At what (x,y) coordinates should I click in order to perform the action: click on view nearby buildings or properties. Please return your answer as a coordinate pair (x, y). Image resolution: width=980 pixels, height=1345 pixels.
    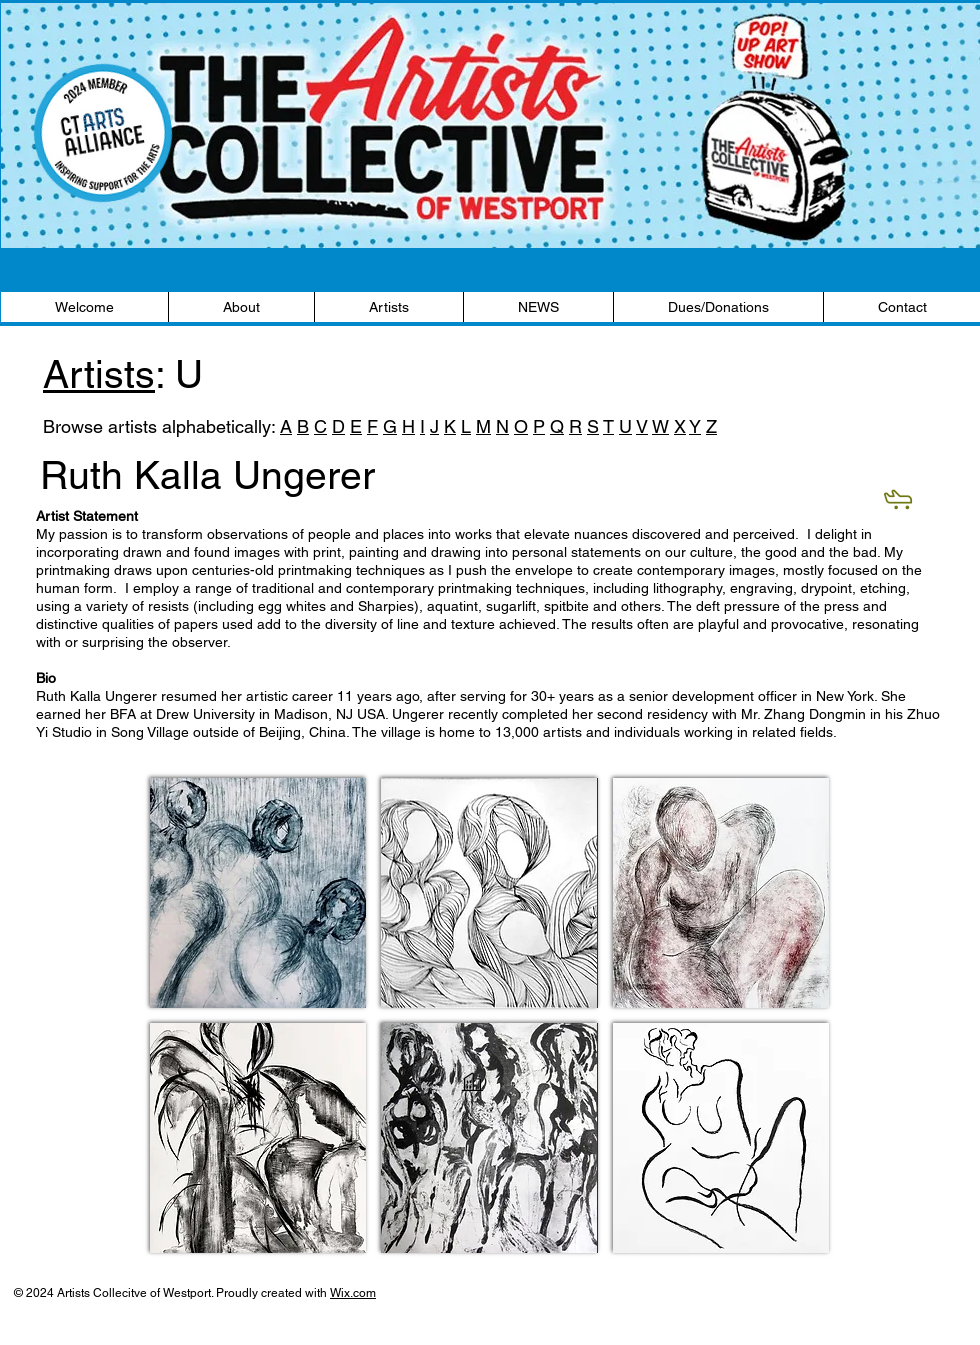
    Looking at the image, I should click on (472, 1082).